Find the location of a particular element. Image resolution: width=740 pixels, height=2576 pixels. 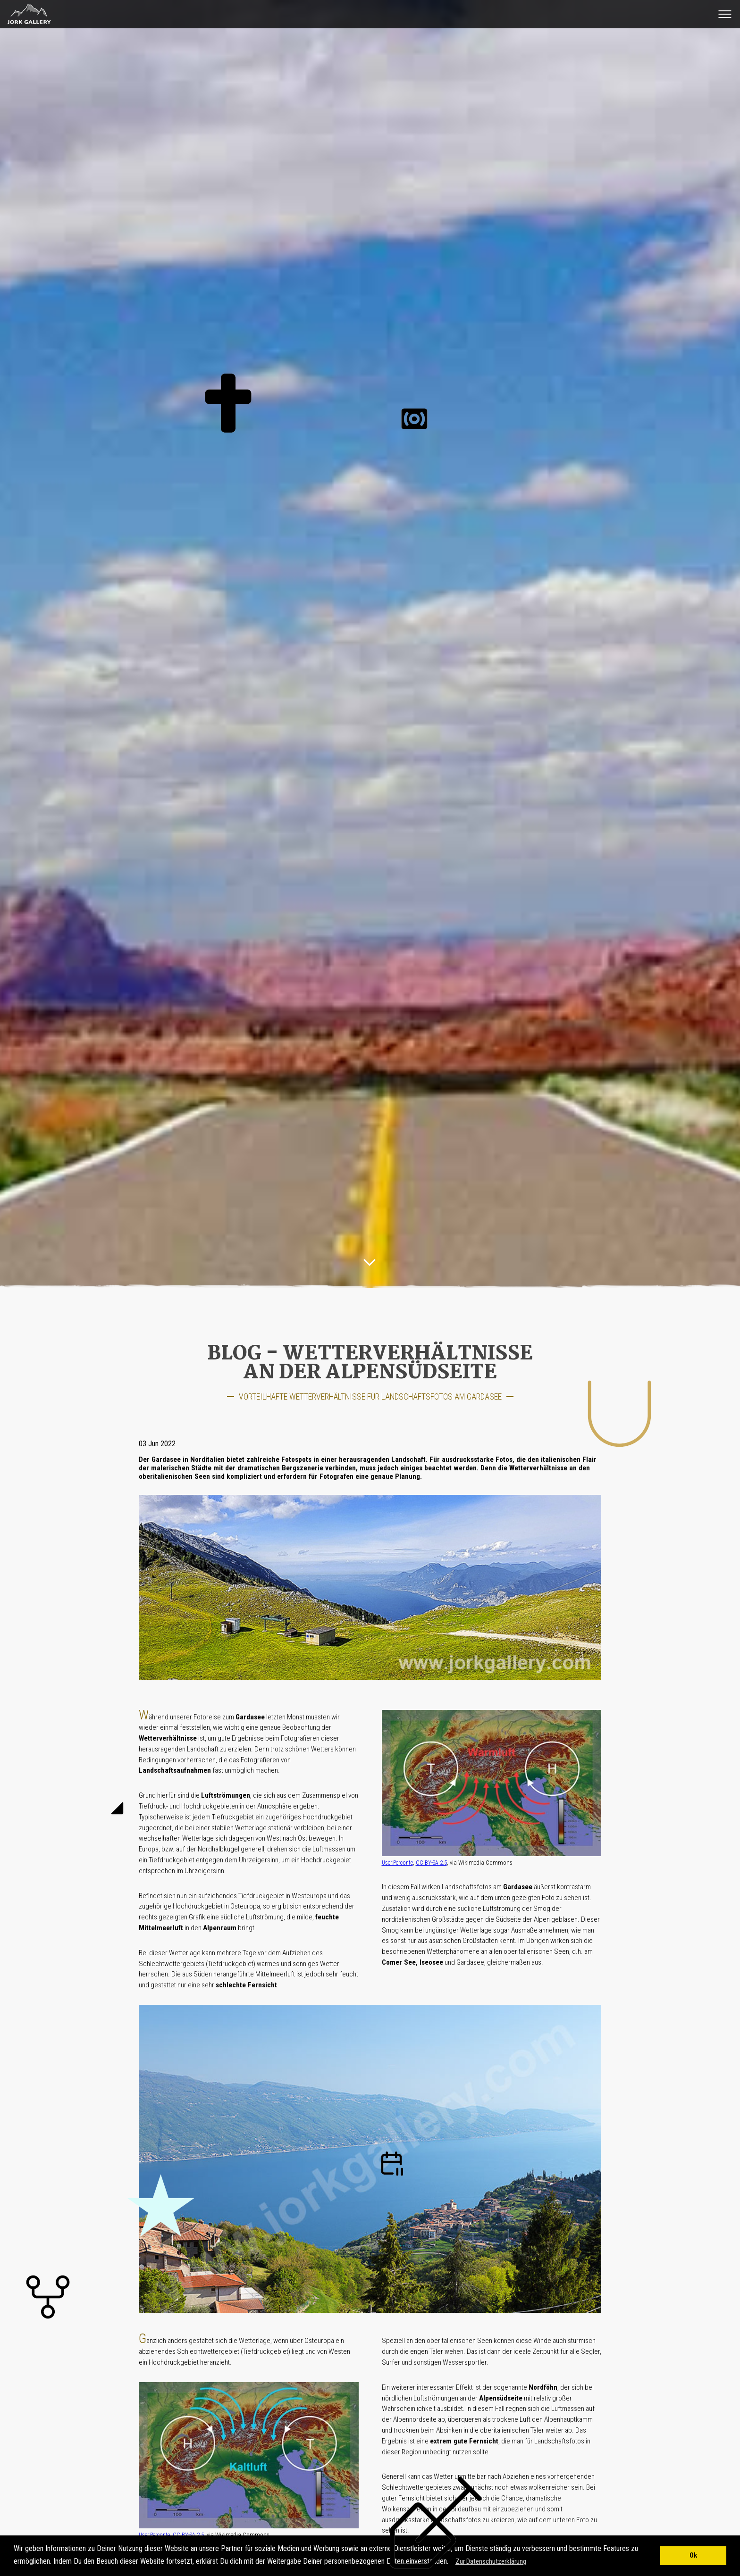

indicates full cellular signal strength is located at coordinates (117, 1808).